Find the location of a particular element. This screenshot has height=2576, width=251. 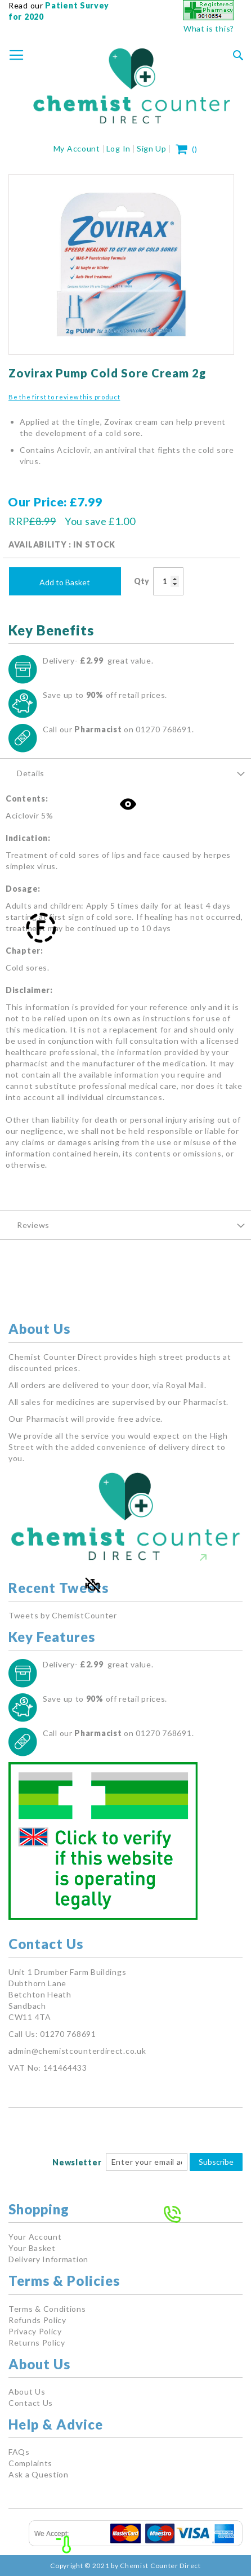

engine disabled or turned off is located at coordinates (92, 1585).